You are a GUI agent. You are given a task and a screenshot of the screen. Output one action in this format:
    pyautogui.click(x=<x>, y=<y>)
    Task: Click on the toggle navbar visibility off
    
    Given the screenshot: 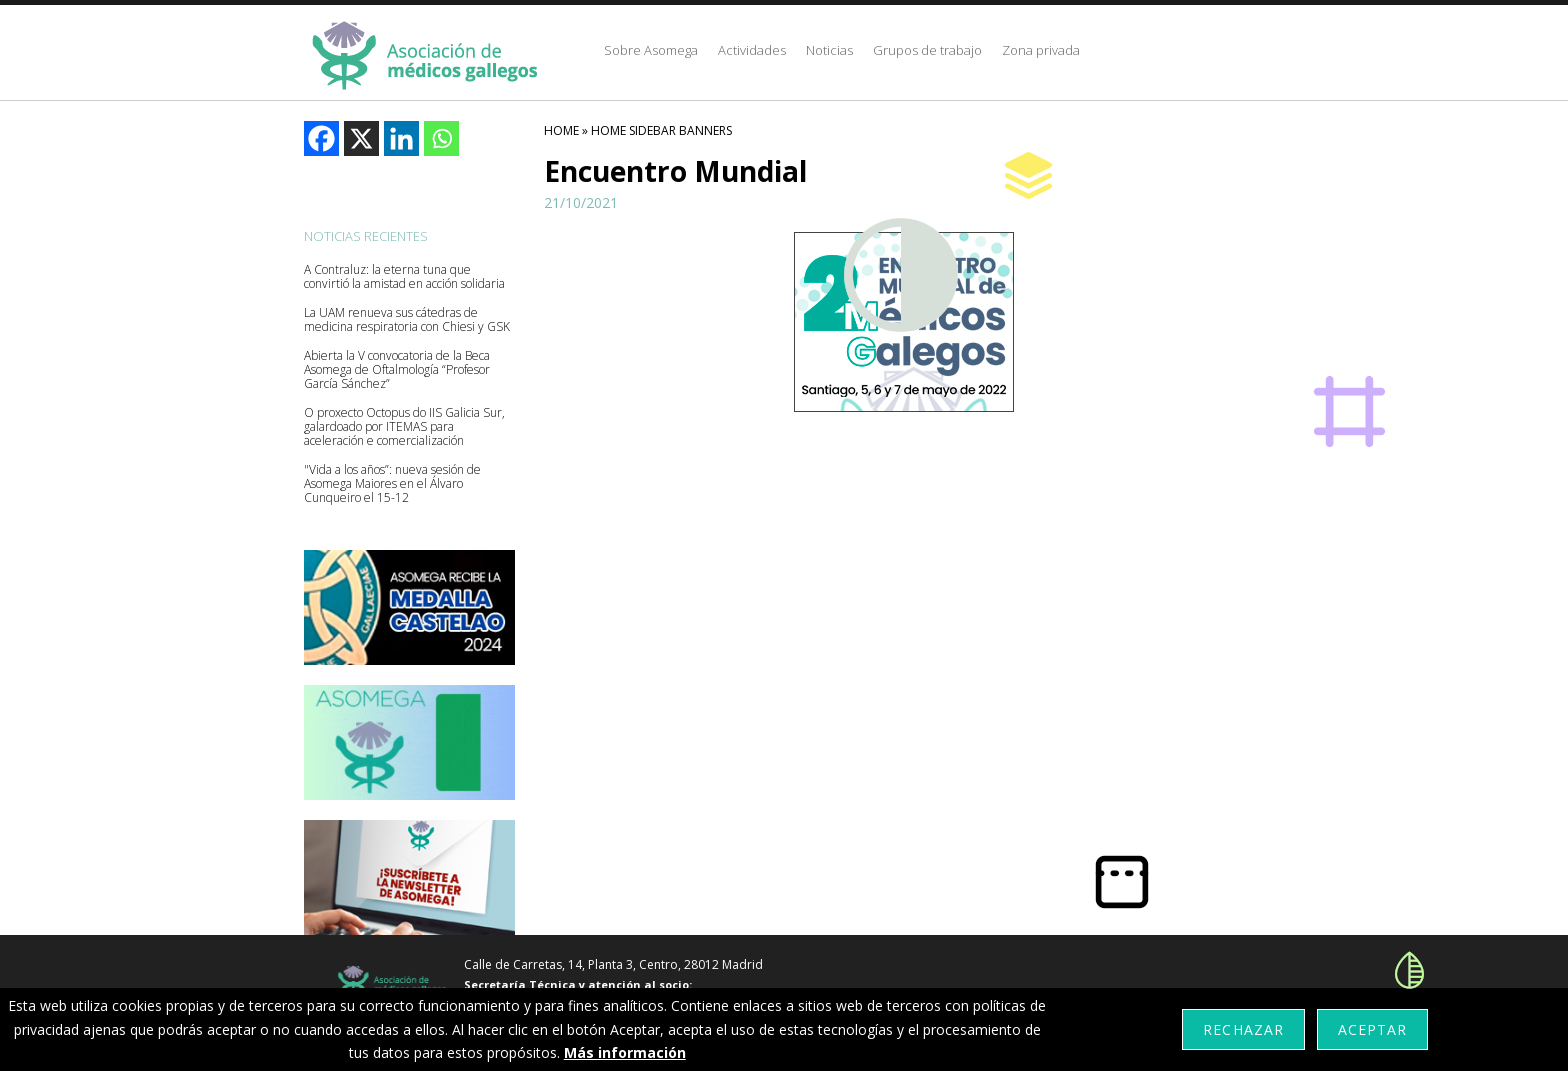 What is the action you would take?
    pyautogui.click(x=1122, y=882)
    